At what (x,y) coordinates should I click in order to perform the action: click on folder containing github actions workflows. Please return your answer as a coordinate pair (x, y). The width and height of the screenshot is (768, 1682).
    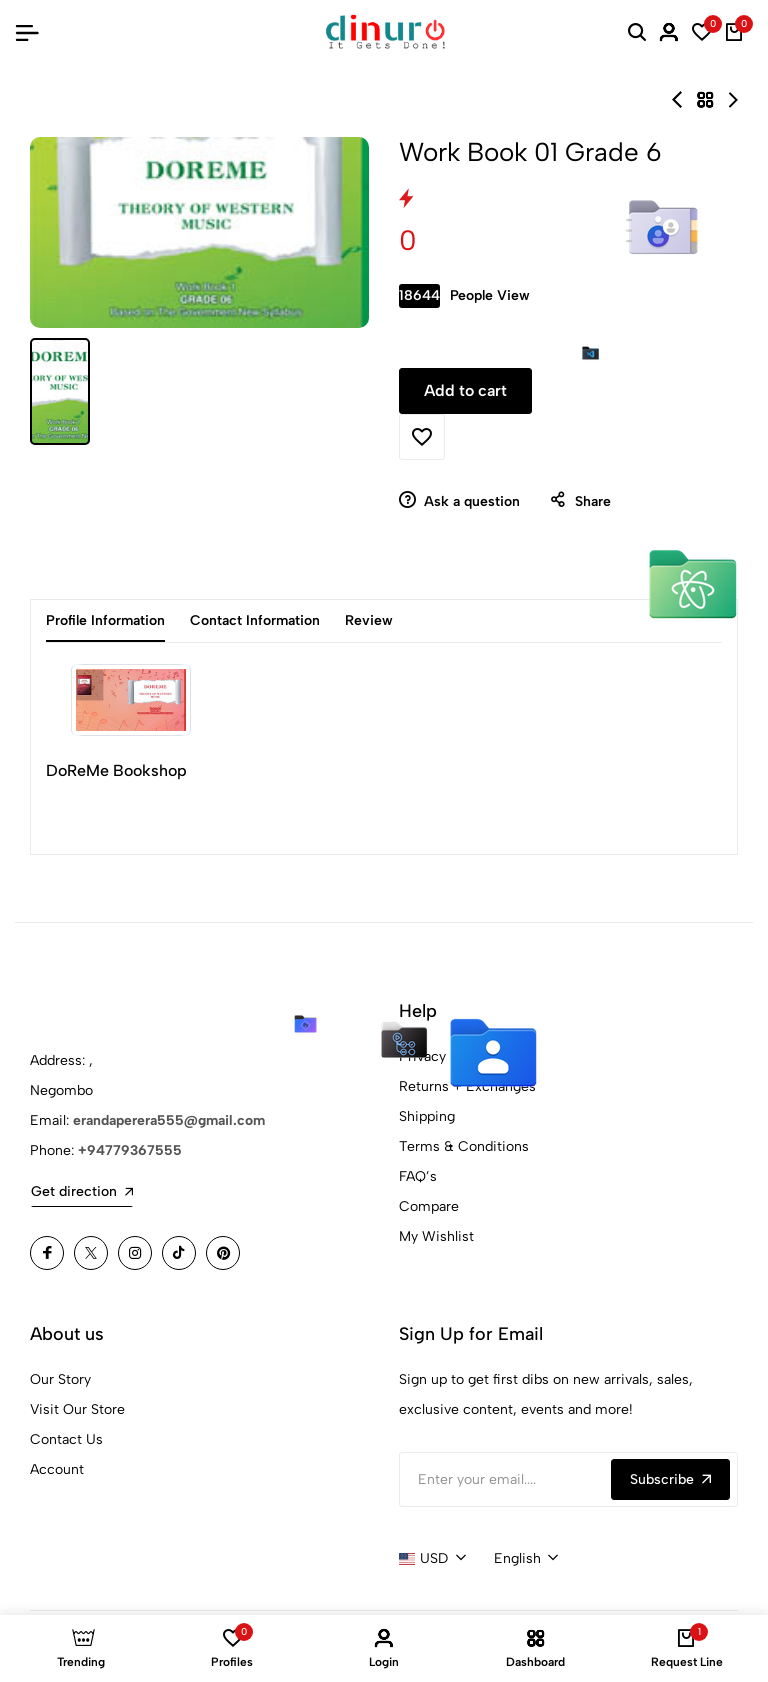
    Looking at the image, I should click on (404, 1041).